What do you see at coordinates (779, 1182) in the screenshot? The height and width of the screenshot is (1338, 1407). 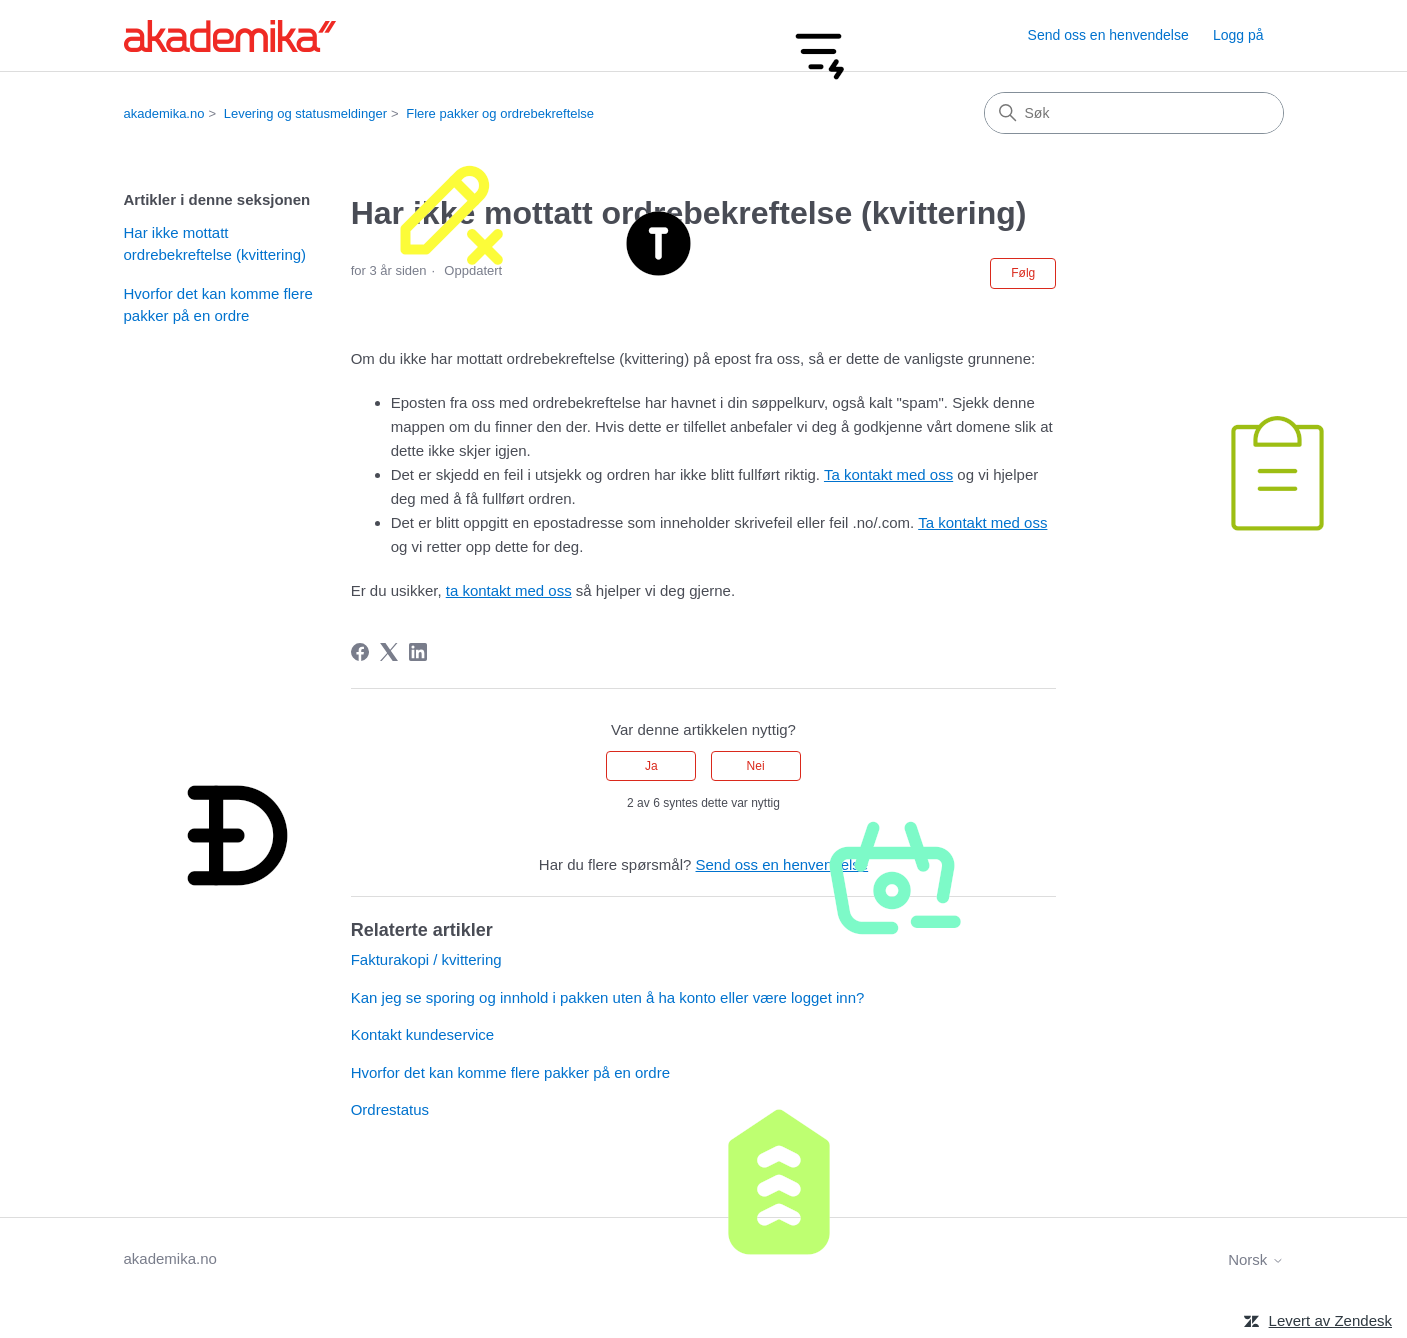 I see `view user rank or level status` at bounding box center [779, 1182].